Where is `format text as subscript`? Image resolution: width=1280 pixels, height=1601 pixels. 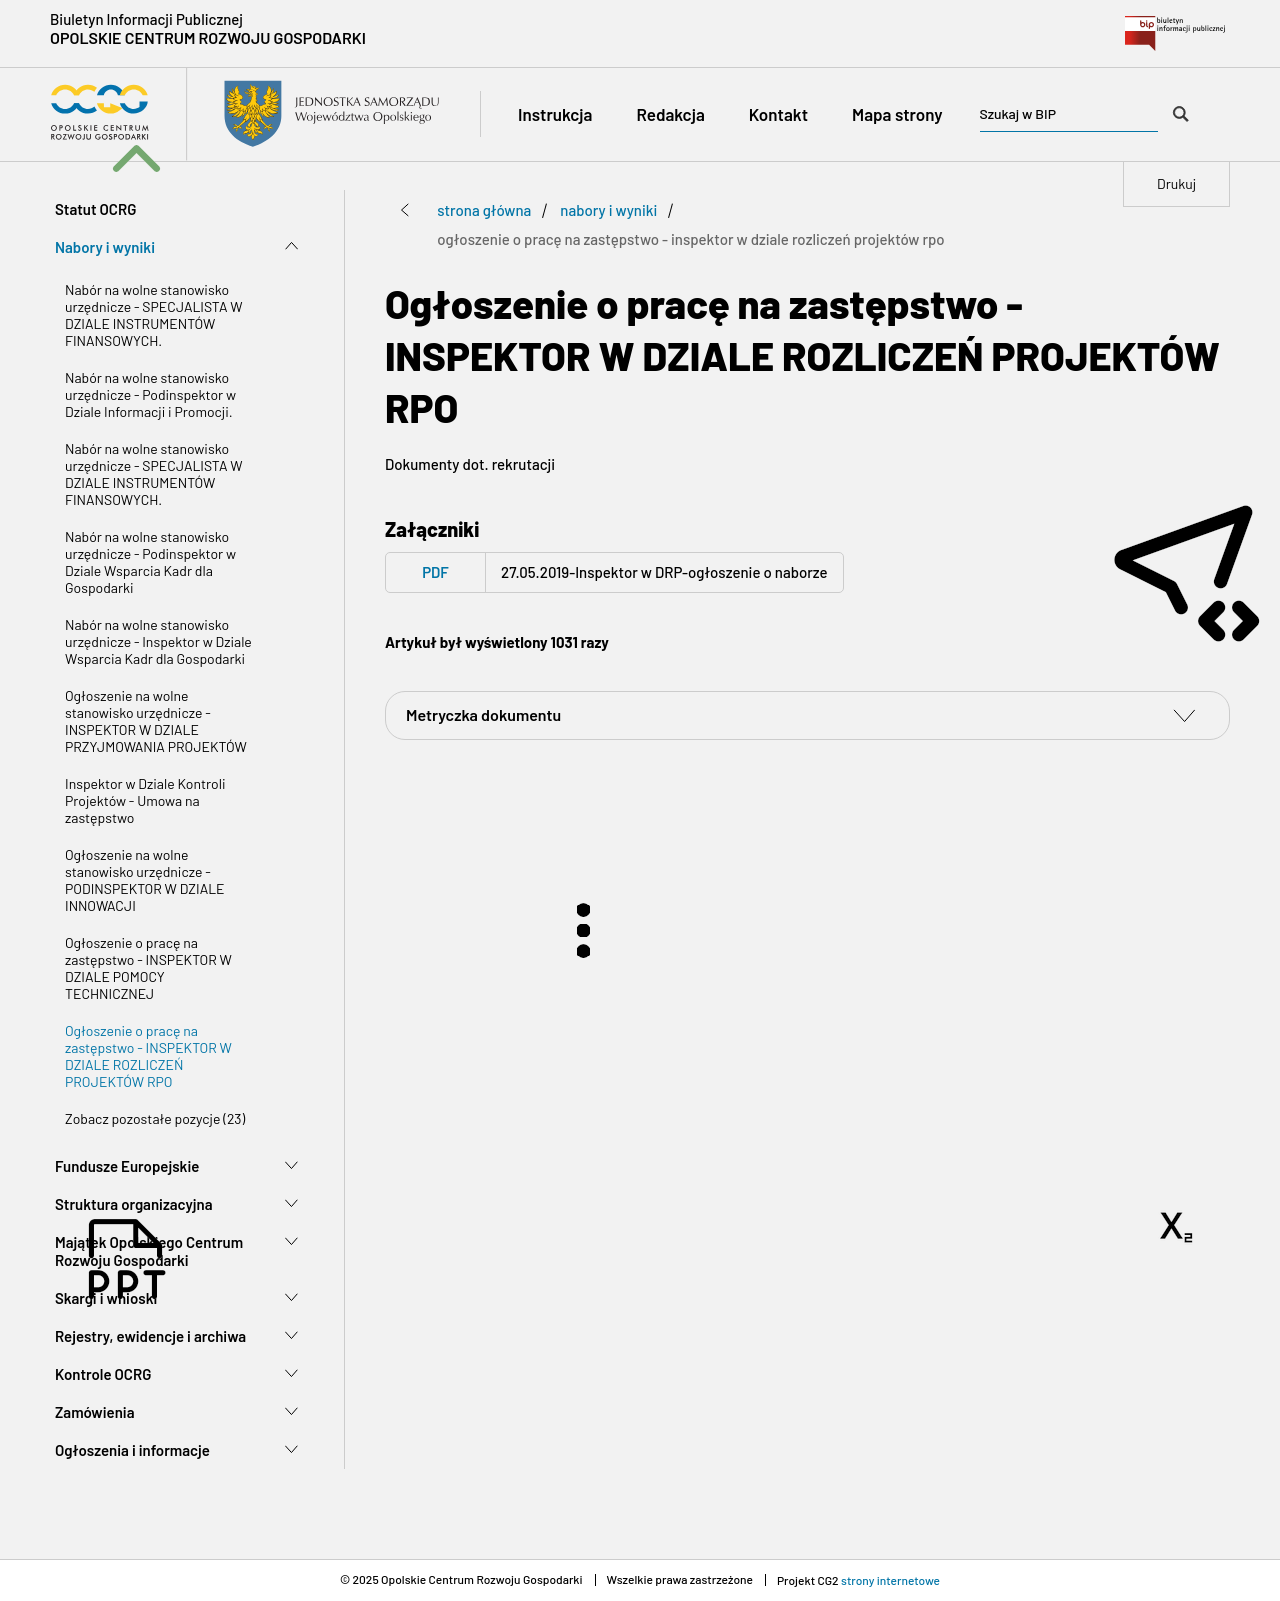 format text as subscript is located at coordinates (1171, 1227).